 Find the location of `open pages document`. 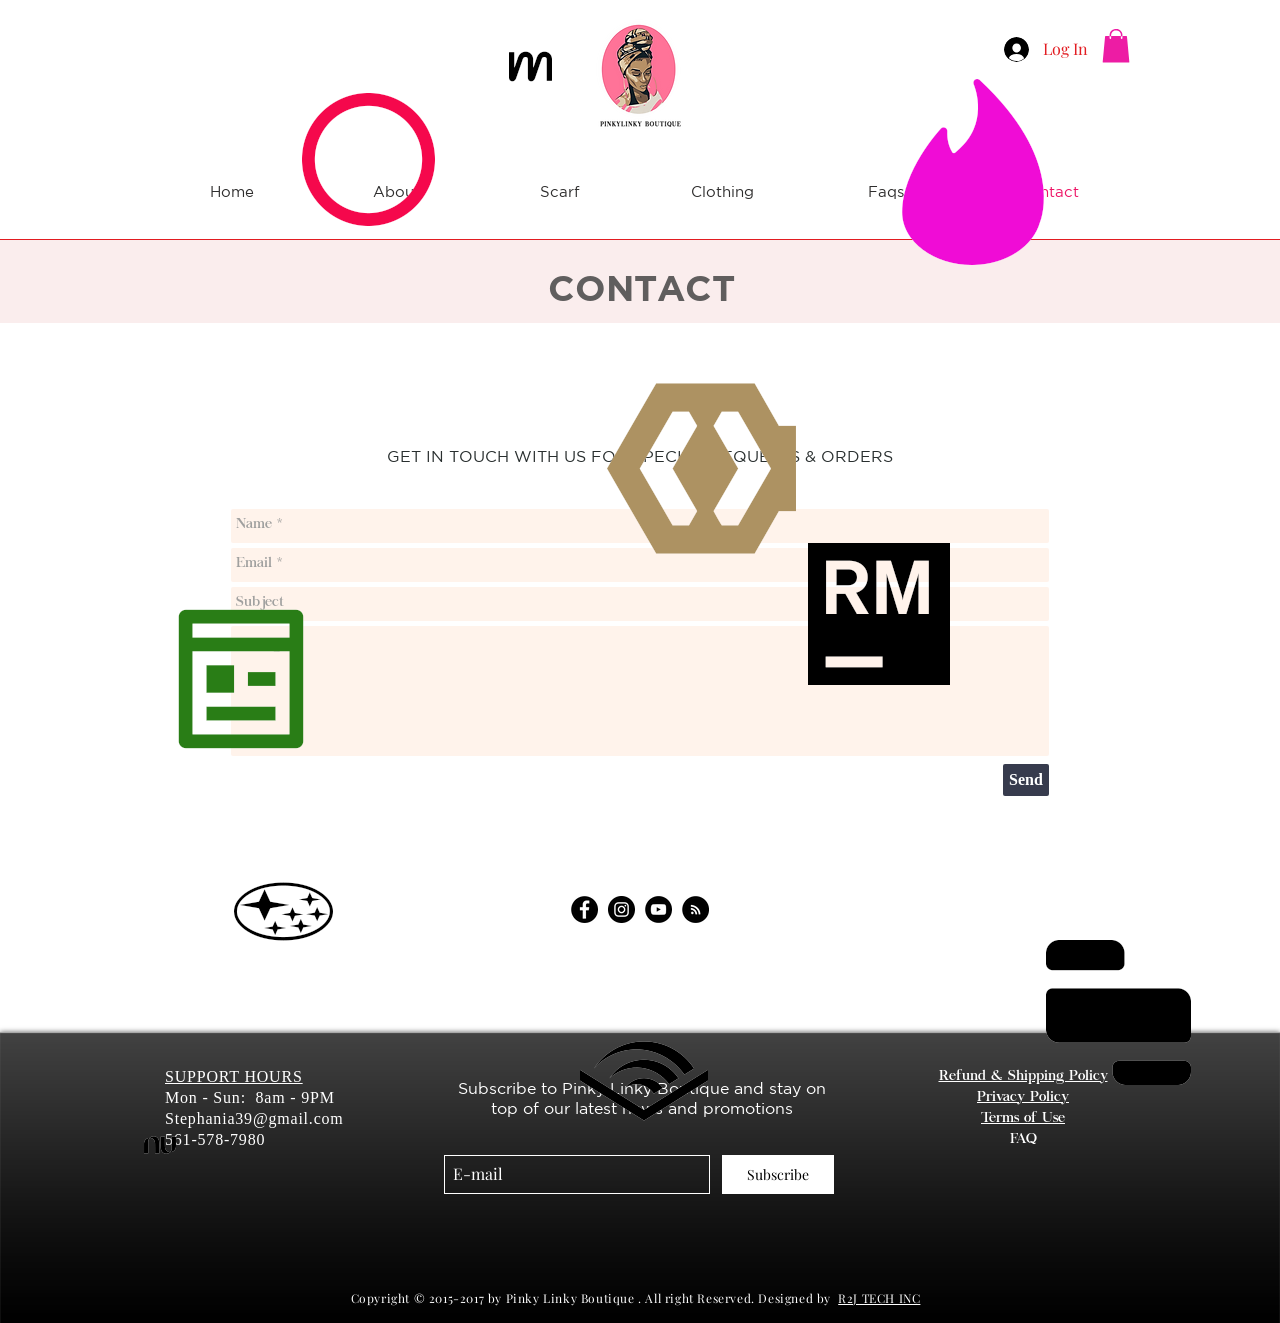

open pages document is located at coordinates (241, 679).